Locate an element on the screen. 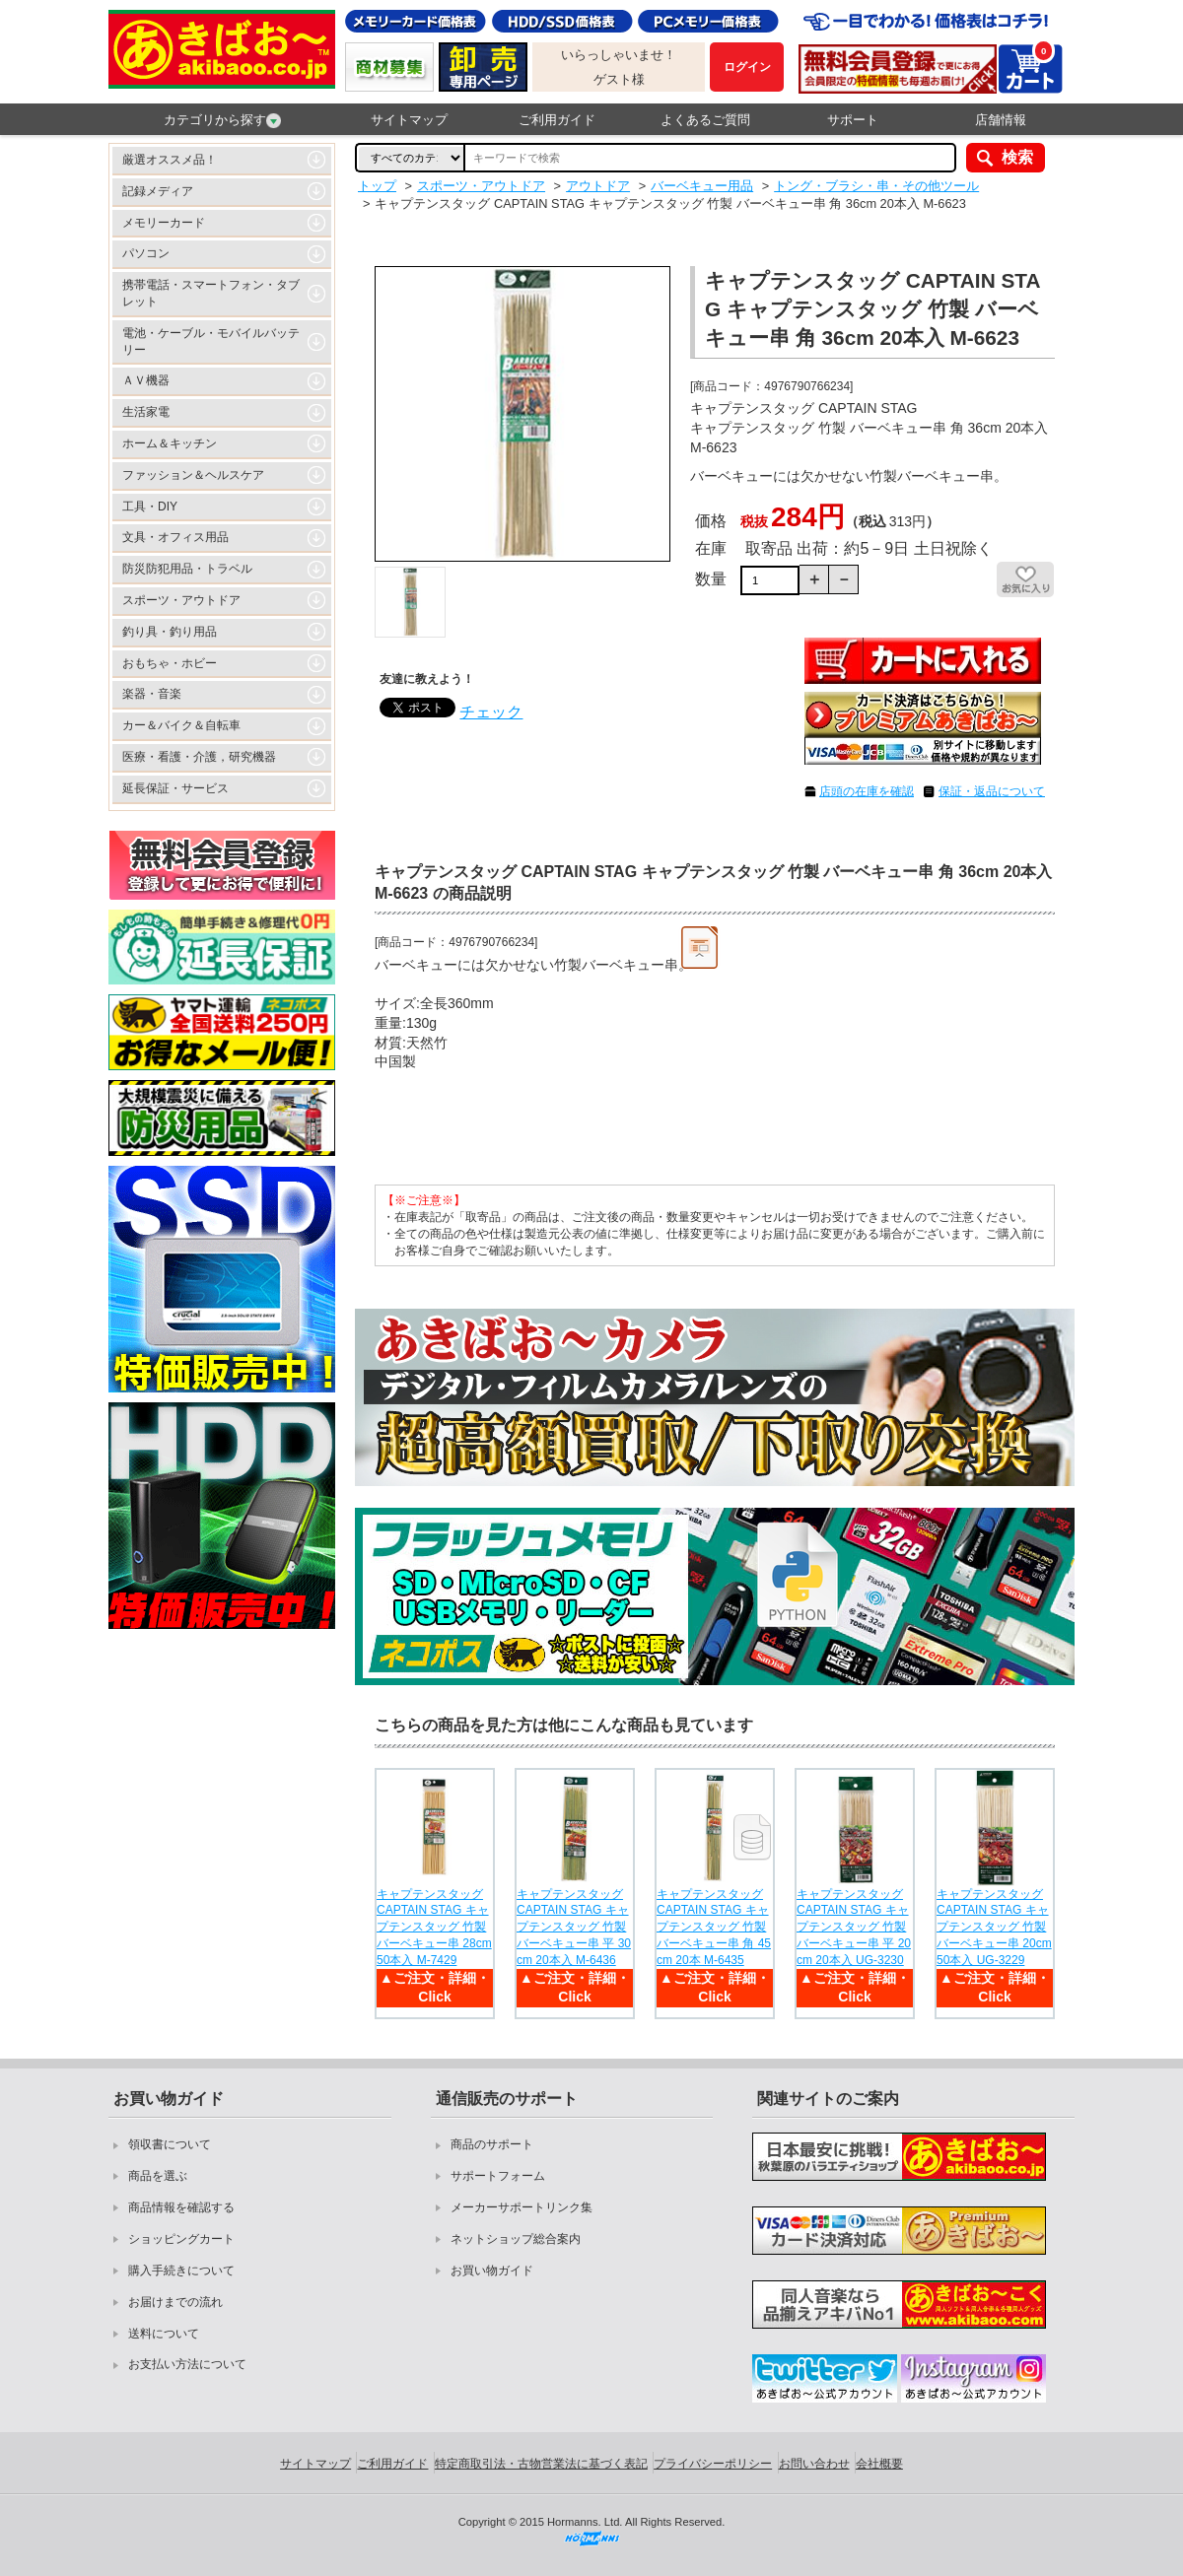  a python source code file is located at coordinates (798, 1577).